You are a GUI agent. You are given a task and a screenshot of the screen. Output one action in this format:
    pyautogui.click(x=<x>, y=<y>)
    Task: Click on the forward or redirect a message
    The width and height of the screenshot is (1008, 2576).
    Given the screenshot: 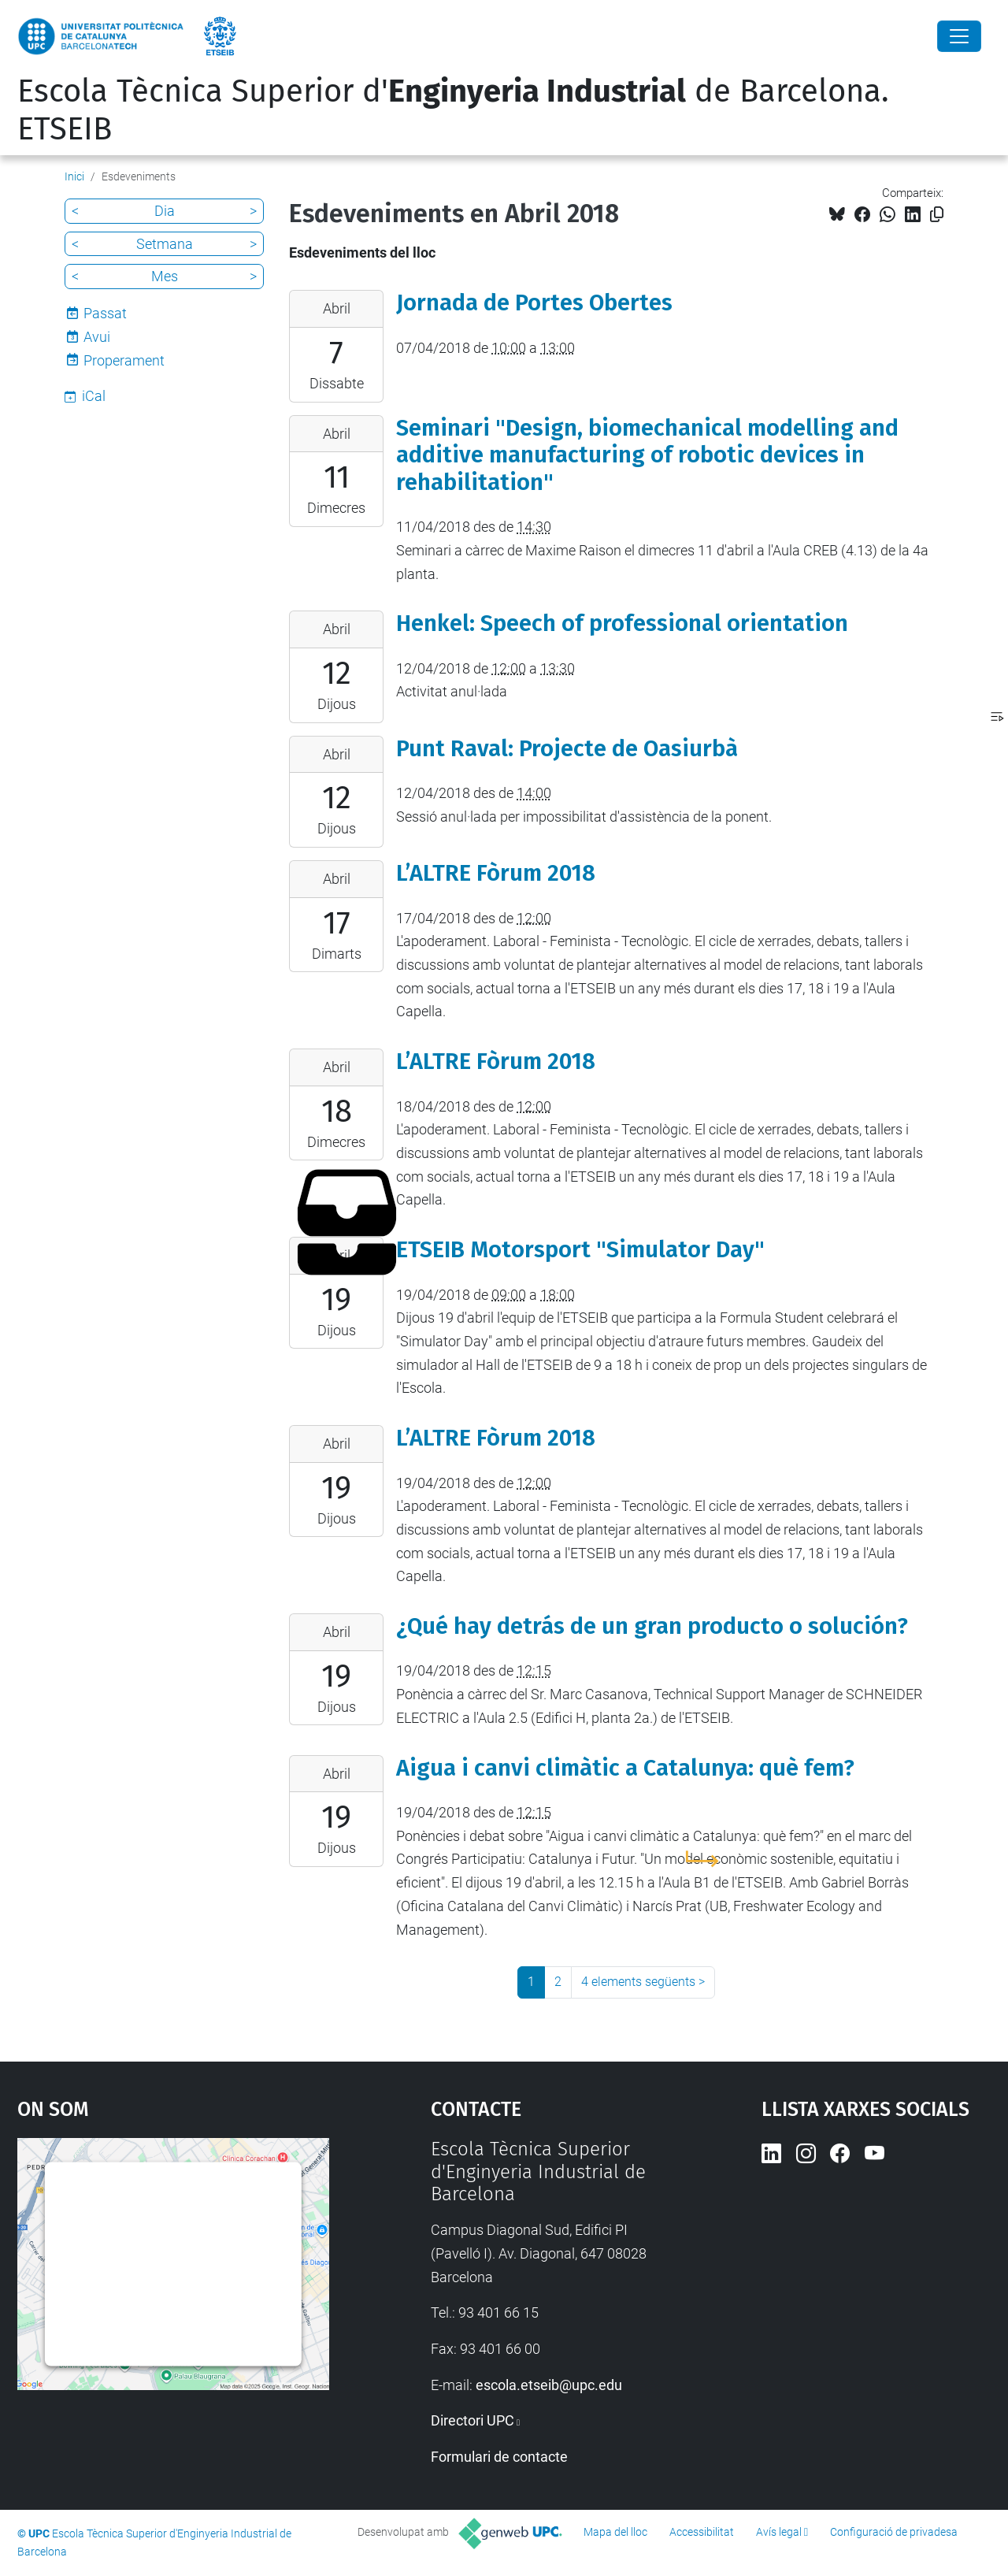 What is the action you would take?
    pyautogui.click(x=702, y=1858)
    